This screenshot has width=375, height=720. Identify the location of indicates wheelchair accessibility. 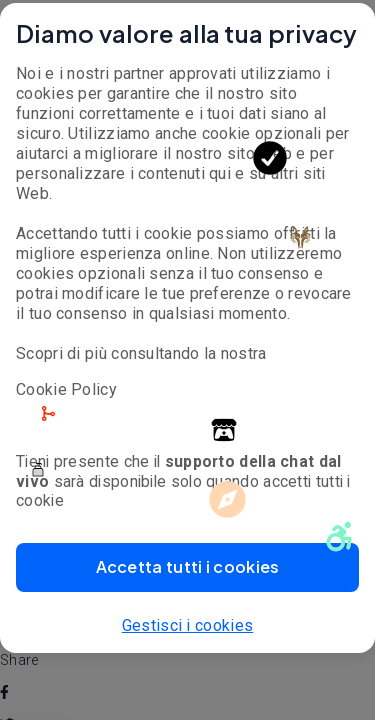
(339, 536).